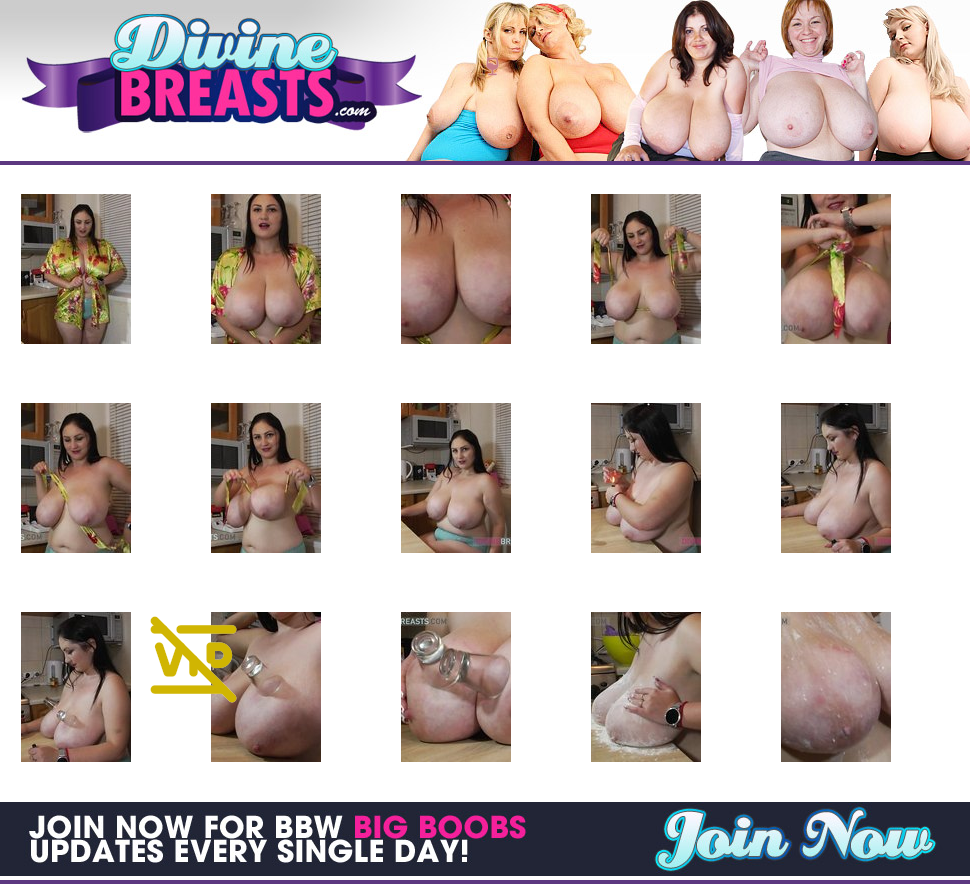  I want to click on indicates a full drink or beverage status, so click(492, 66).